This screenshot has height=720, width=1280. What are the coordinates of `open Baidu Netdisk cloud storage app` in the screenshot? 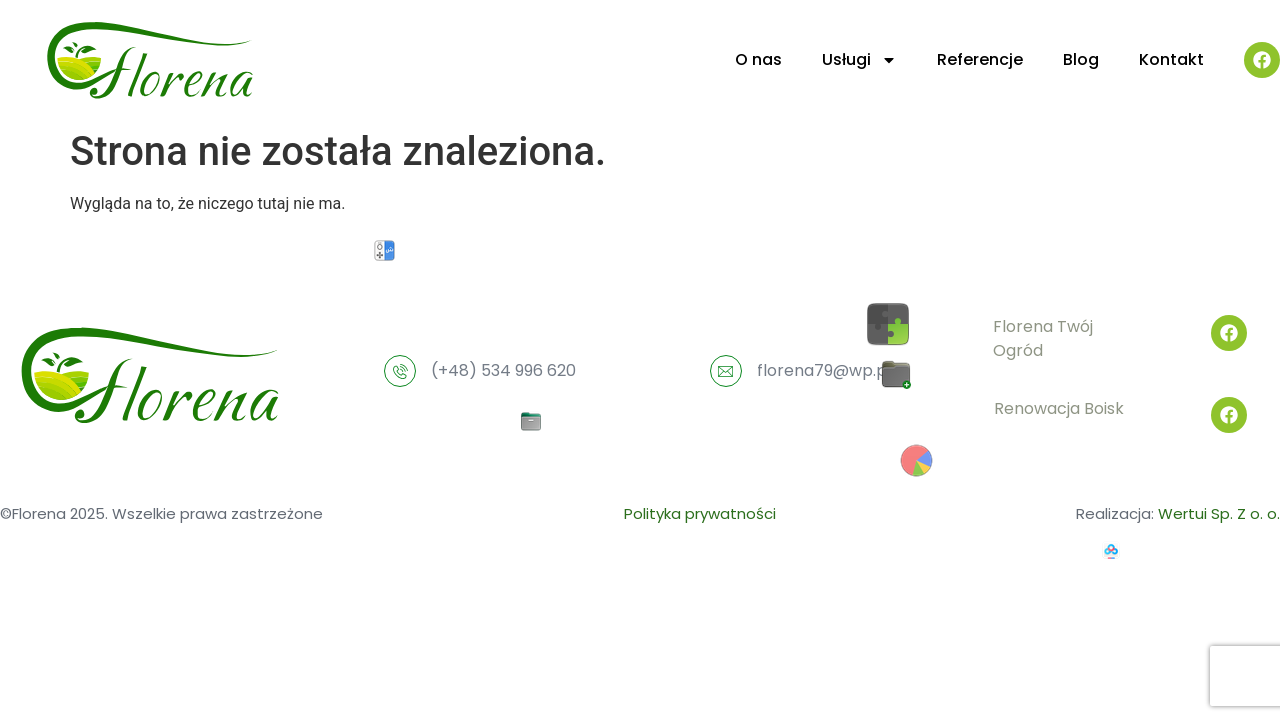 It's located at (1111, 550).